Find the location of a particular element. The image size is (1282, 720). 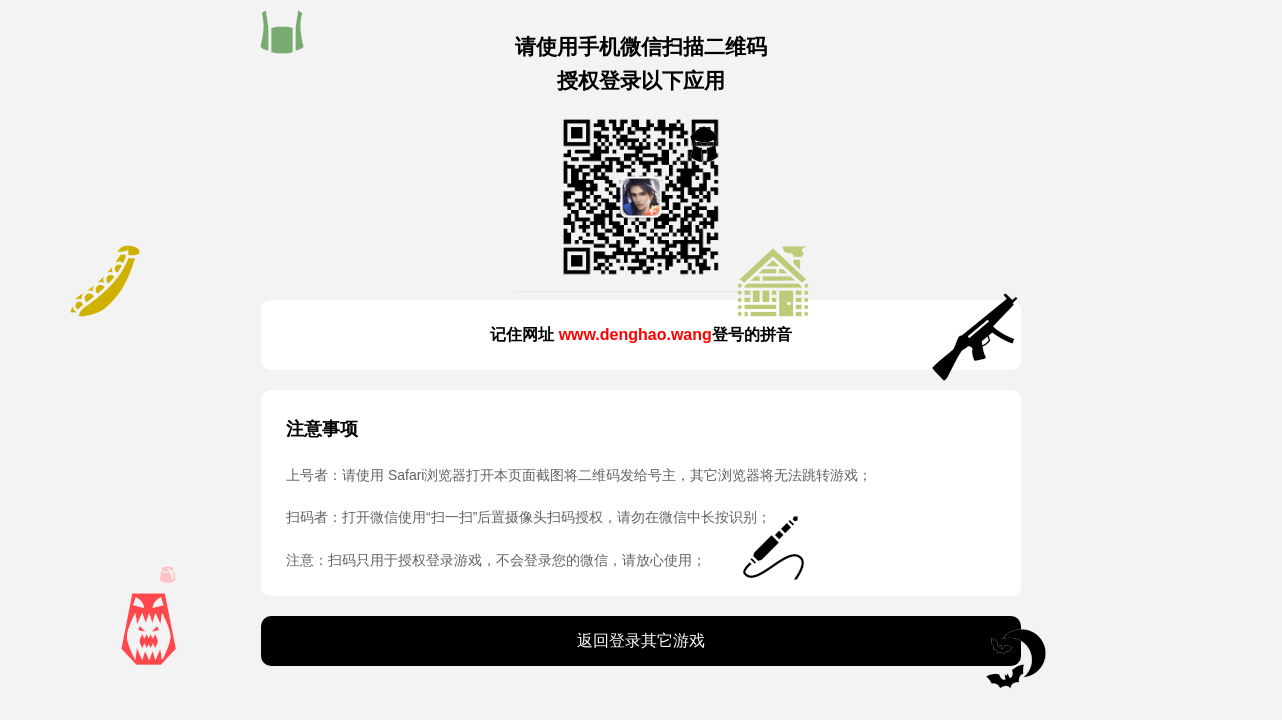

select warrior or knight character class is located at coordinates (704, 145).